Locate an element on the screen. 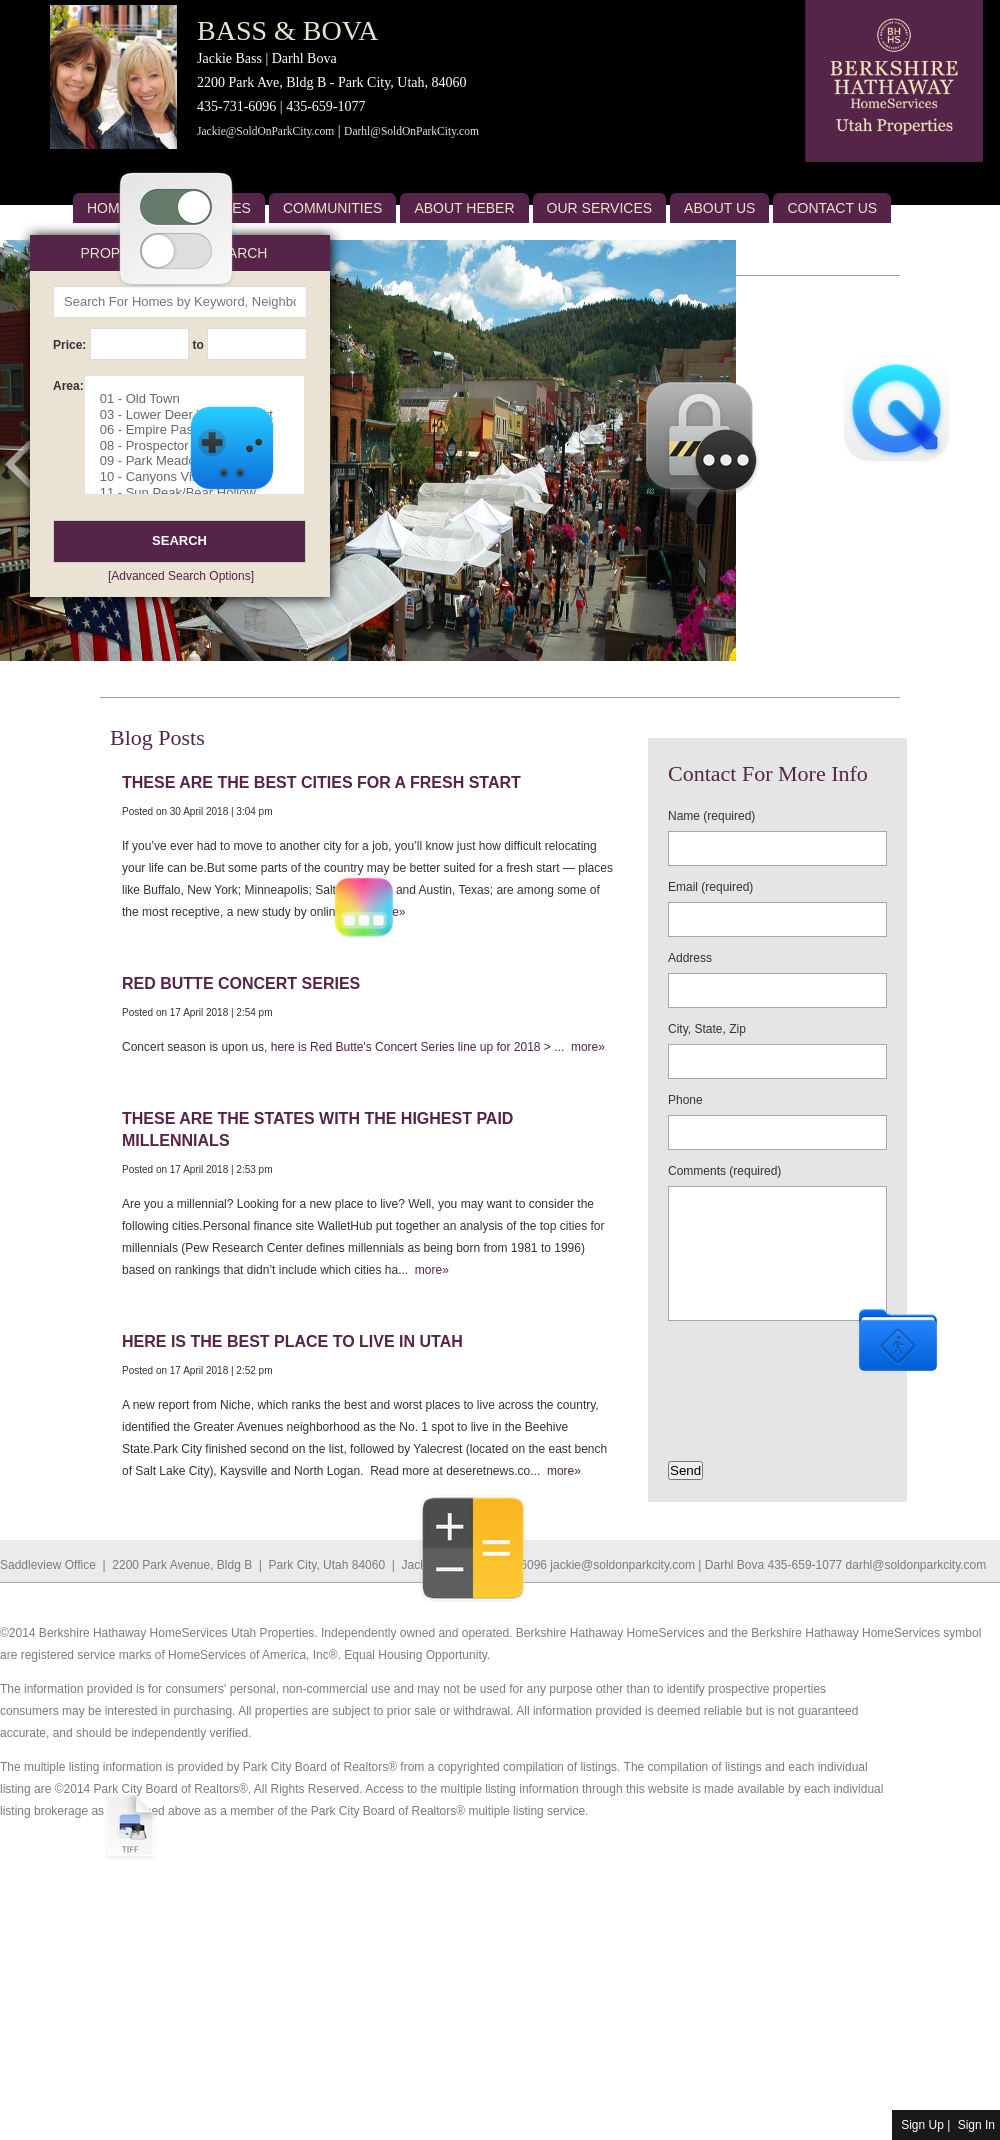  access your public folder is located at coordinates (898, 1340).